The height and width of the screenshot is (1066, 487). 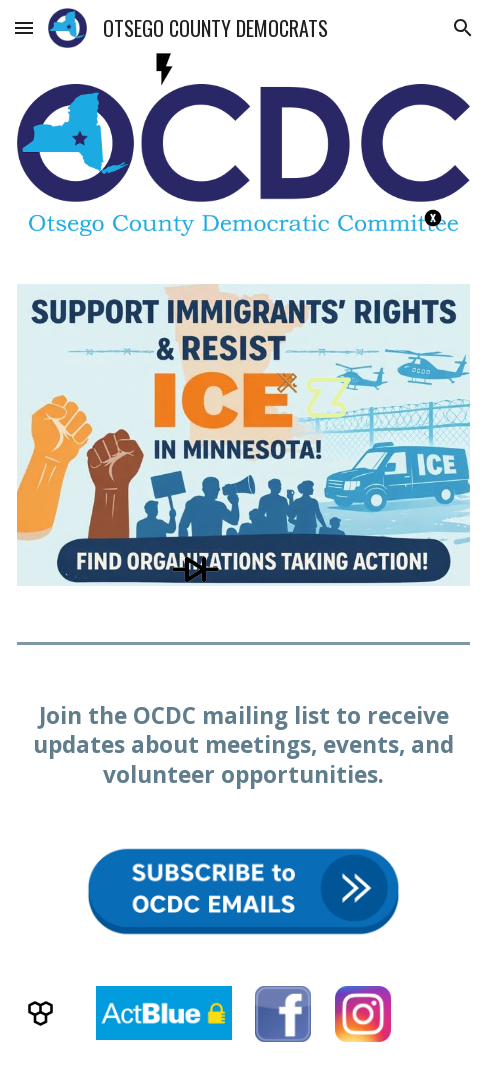 I want to click on close or dismiss a dialog, so click(x=433, y=218).